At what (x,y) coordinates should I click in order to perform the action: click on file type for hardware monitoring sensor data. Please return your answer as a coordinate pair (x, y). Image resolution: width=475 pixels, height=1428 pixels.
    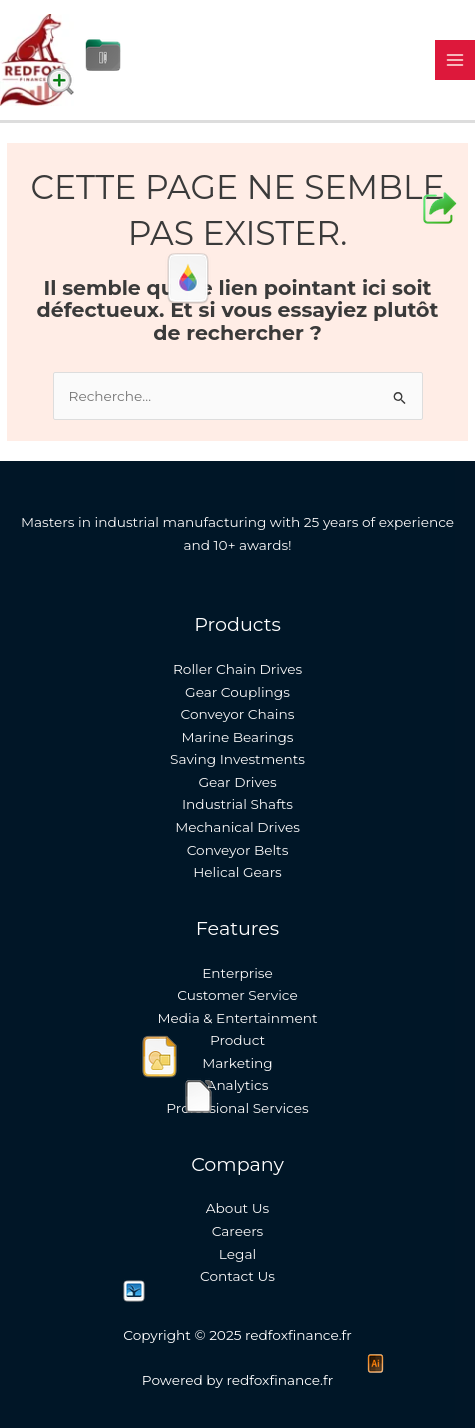
    Looking at the image, I should click on (188, 278).